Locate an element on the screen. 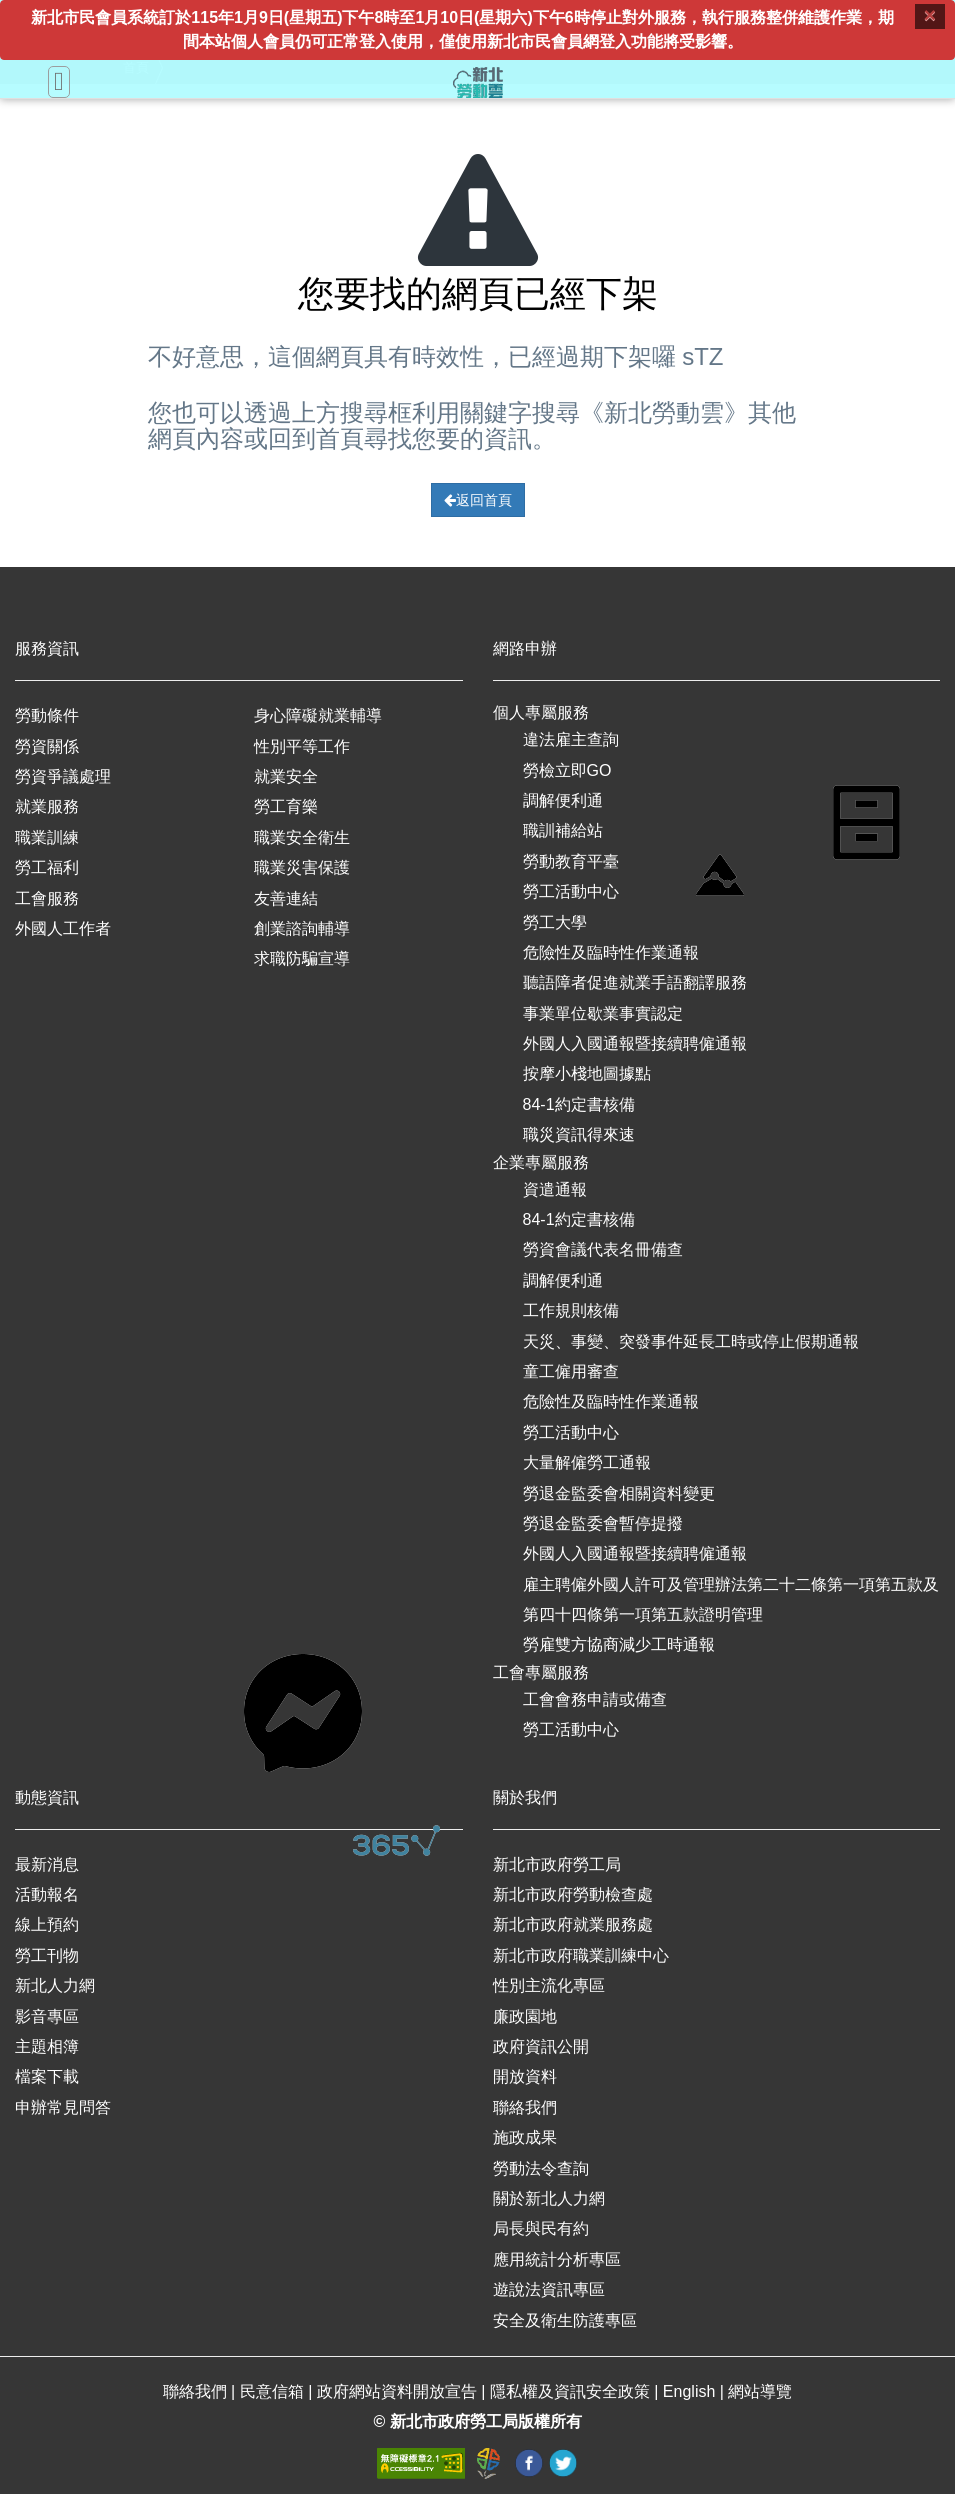 This screenshot has height=2494, width=955. access archived files or documents is located at coordinates (866, 822).